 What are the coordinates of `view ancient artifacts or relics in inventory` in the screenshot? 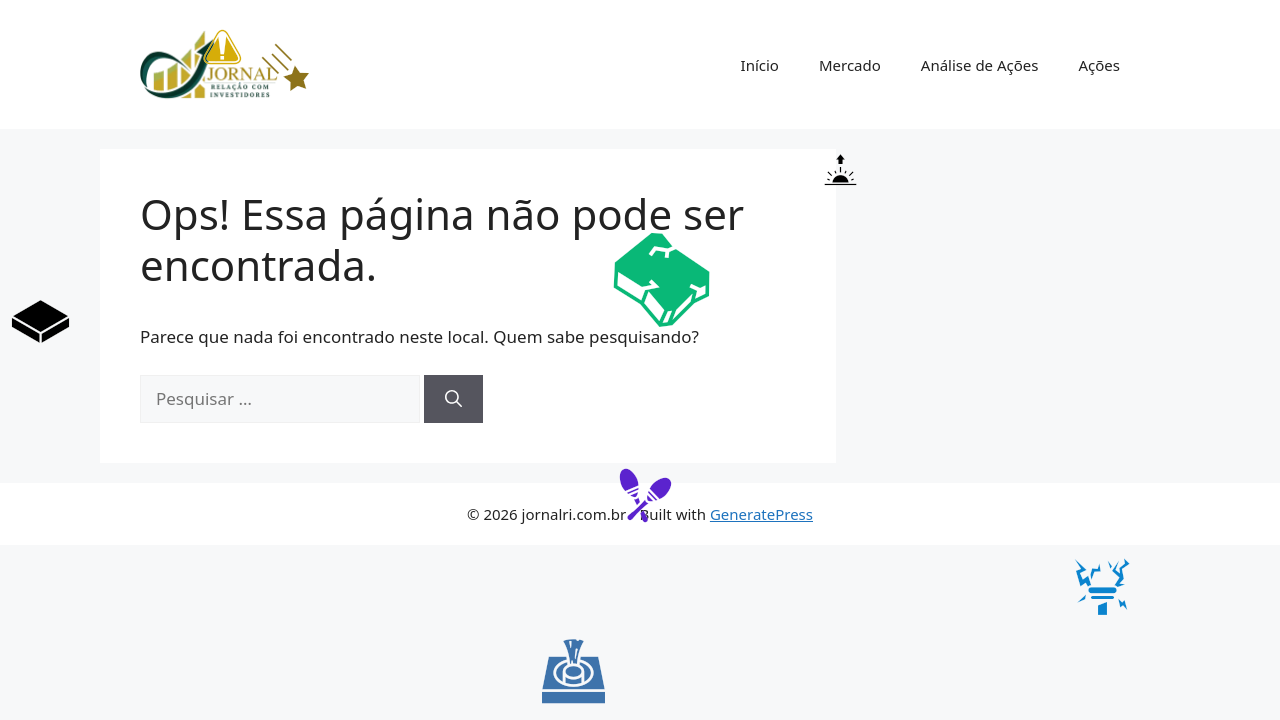 It's located at (661, 279).